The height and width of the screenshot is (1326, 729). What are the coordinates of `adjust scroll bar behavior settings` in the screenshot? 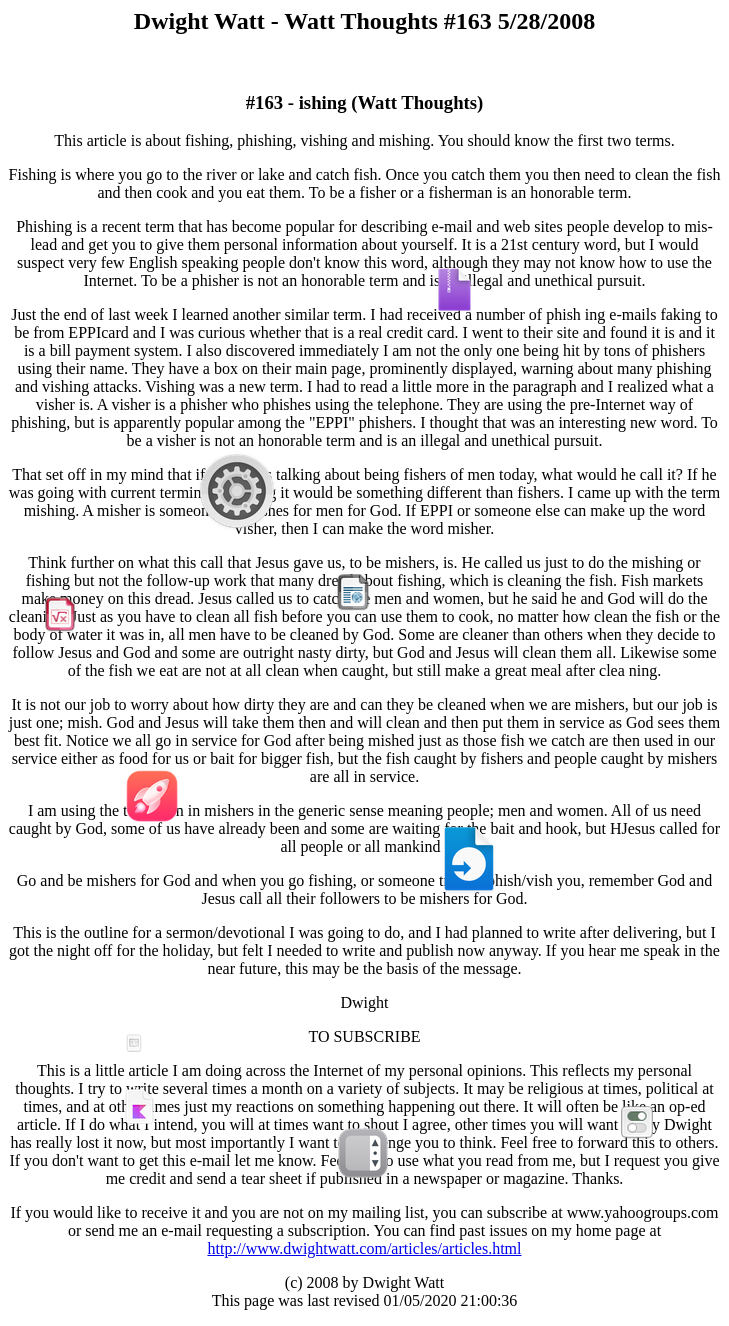 It's located at (363, 1154).